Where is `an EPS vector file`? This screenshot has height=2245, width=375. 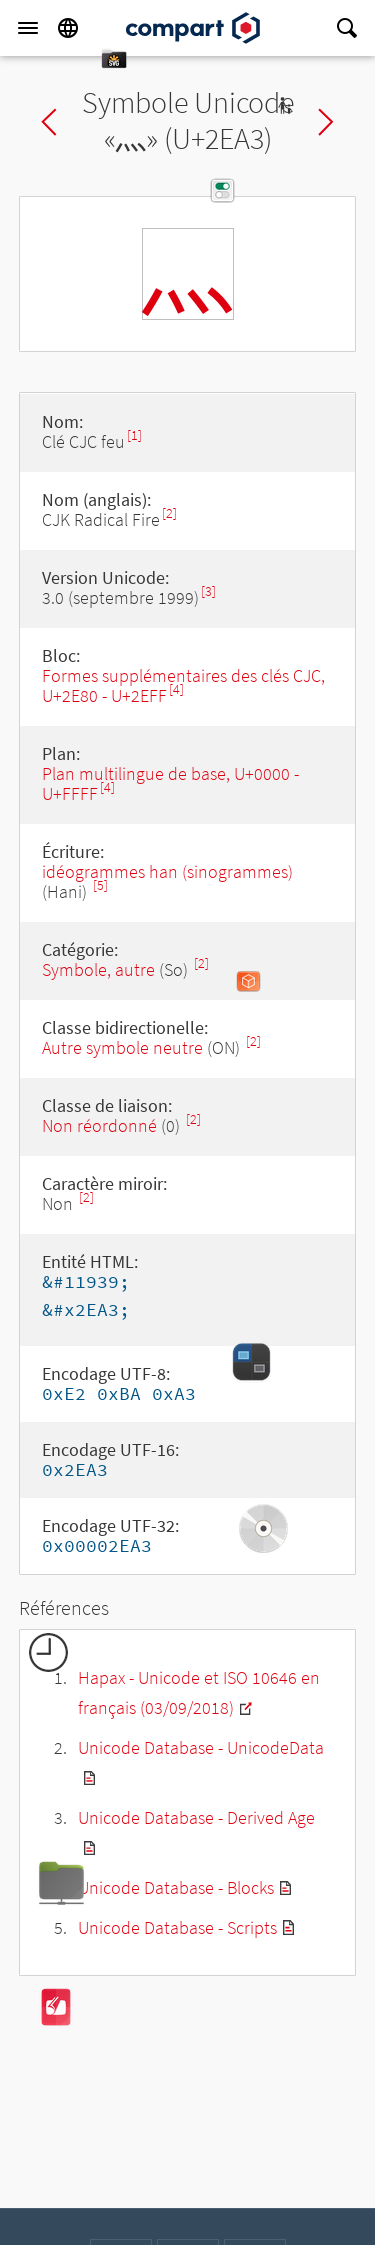 an EPS vector file is located at coordinates (56, 2007).